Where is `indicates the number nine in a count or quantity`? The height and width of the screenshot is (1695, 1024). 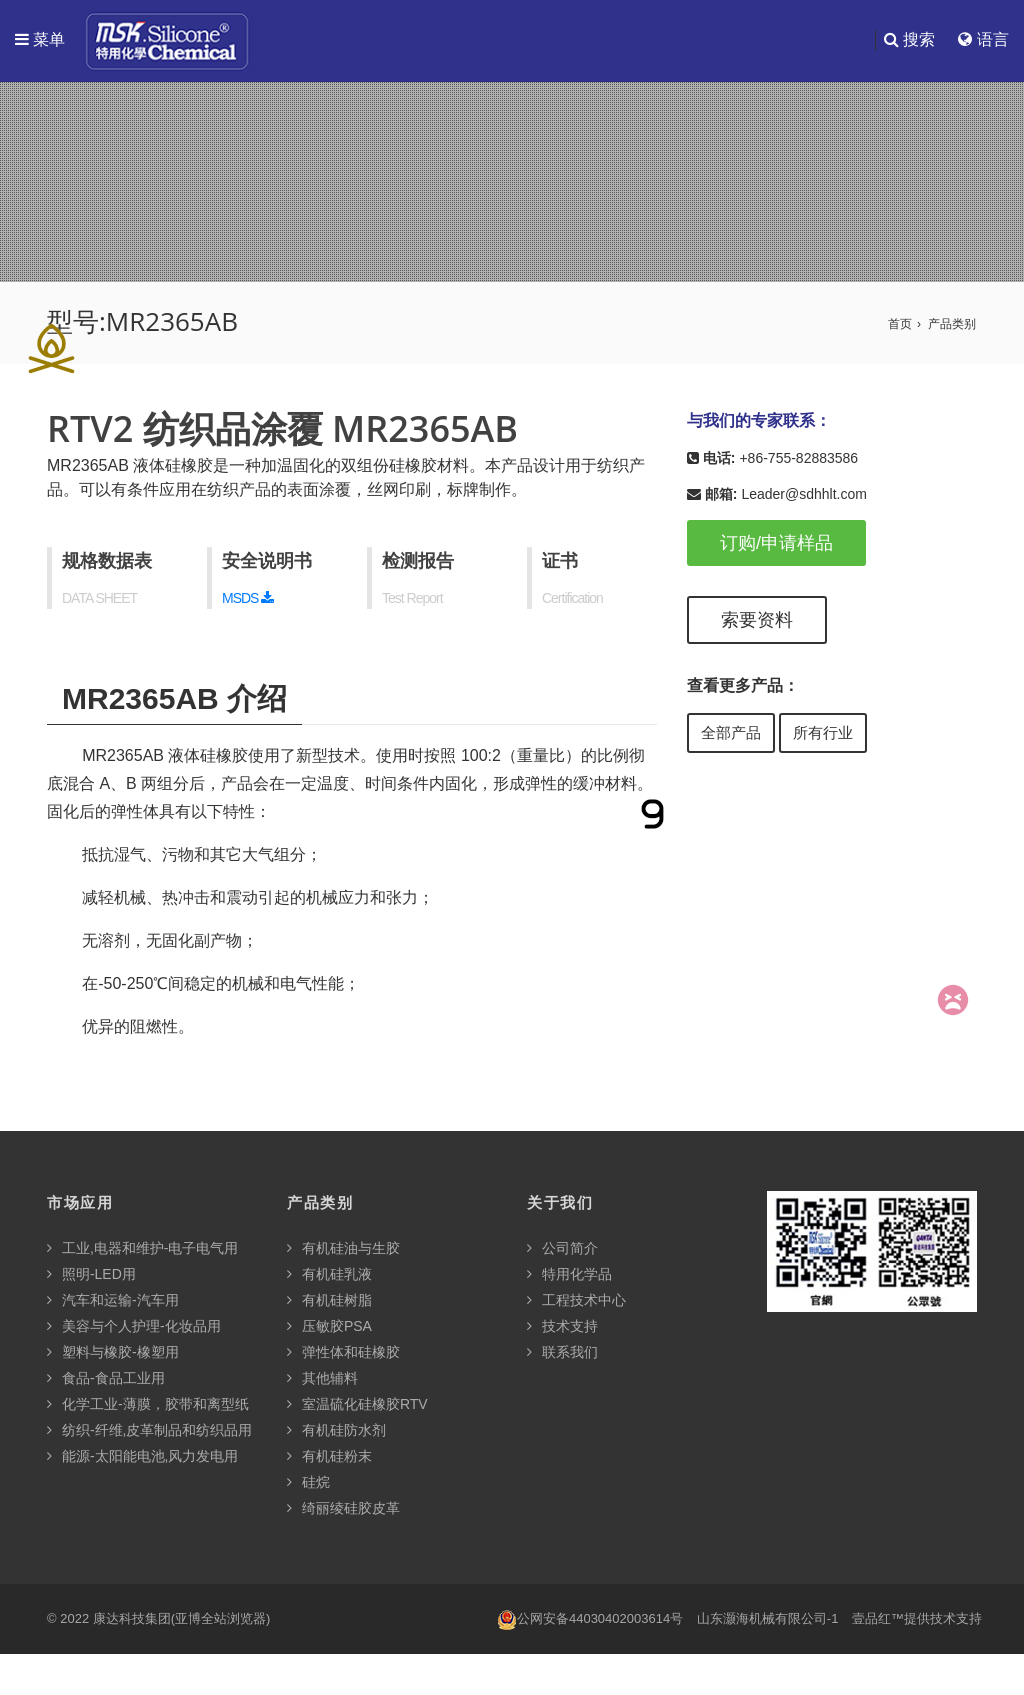
indicates the number nine in a count or quantity is located at coordinates (653, 814).